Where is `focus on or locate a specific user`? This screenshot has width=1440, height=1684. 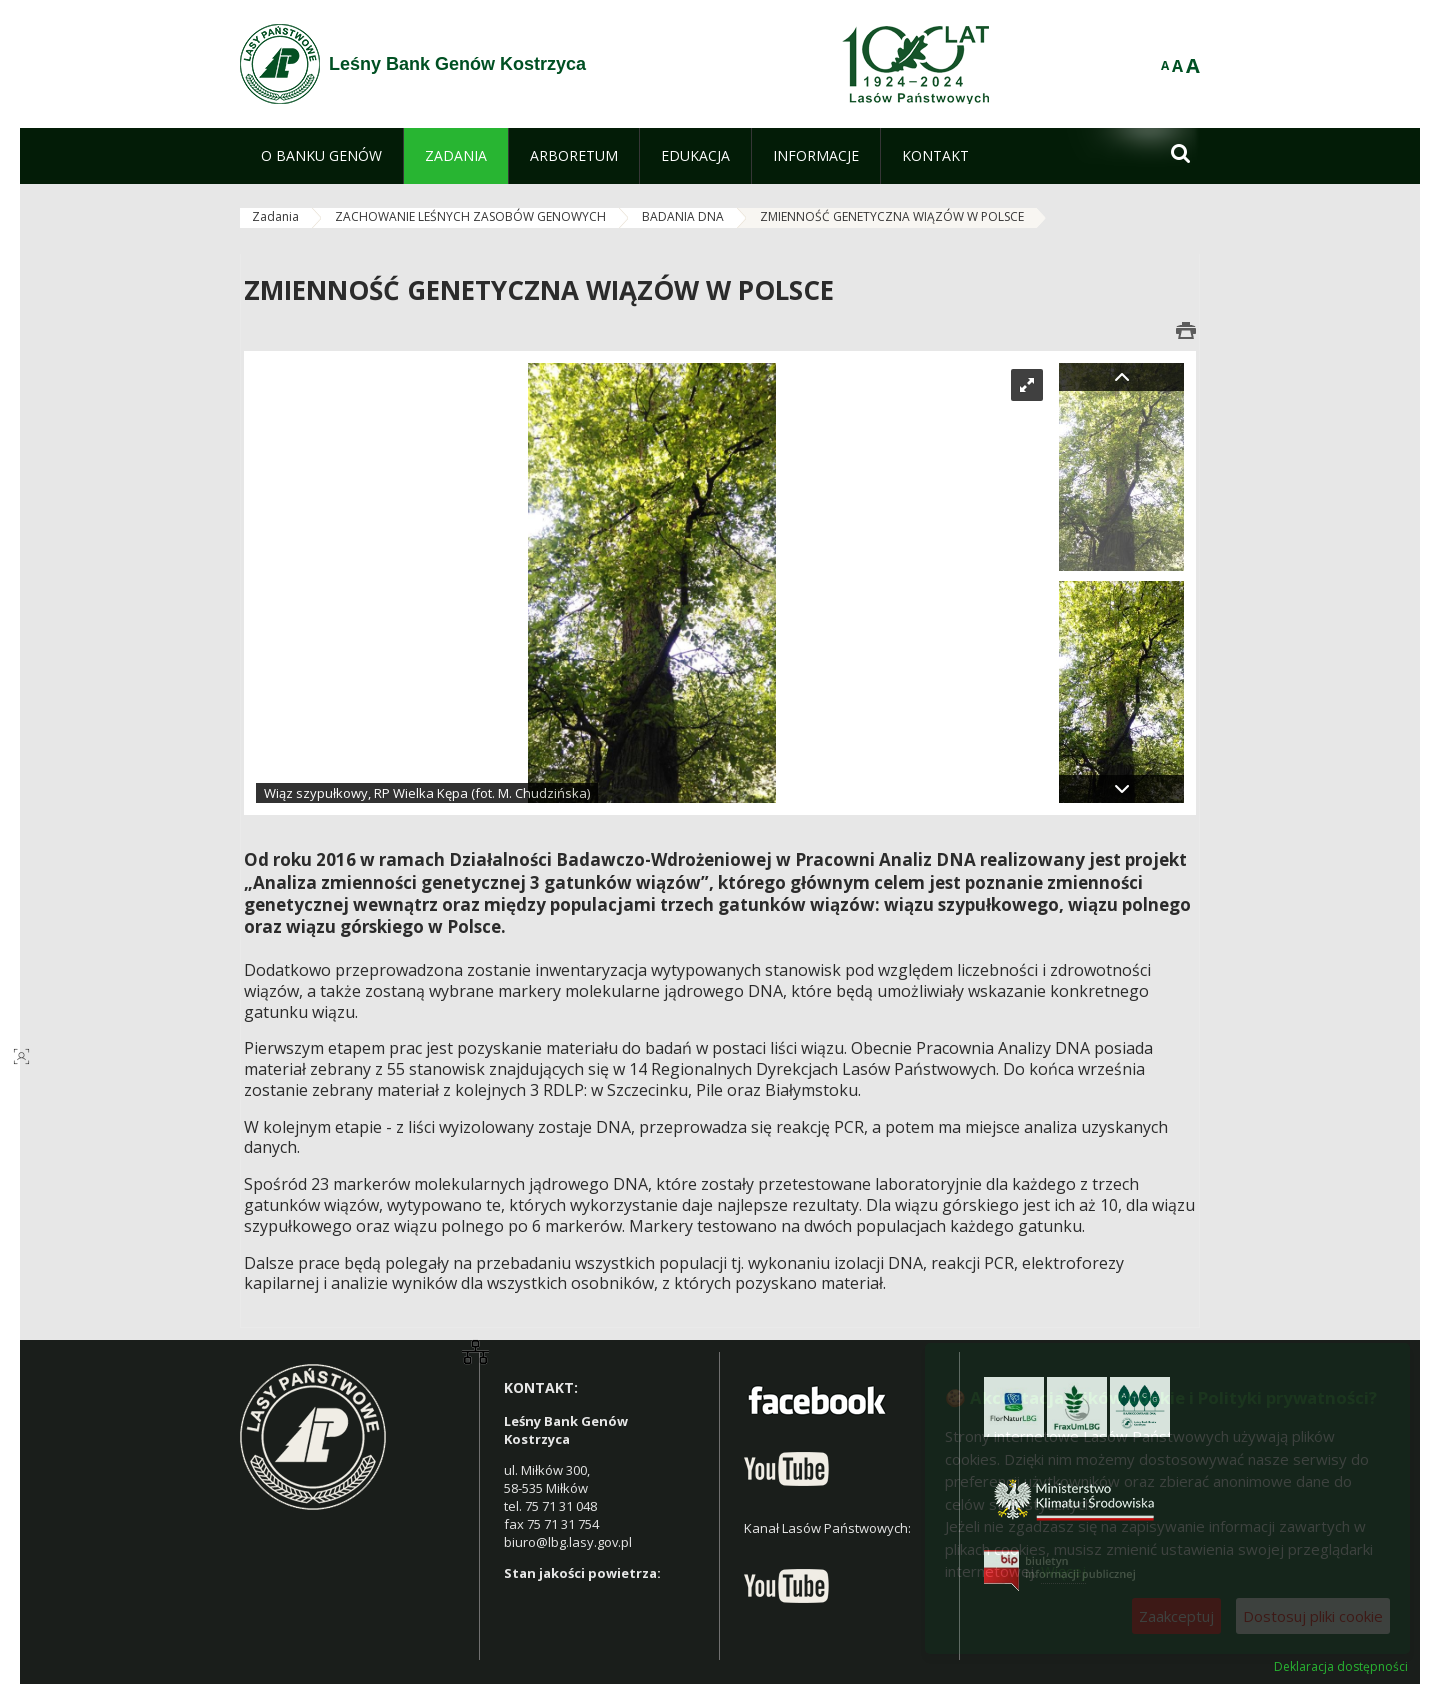
focus on or locate a specific user is located at coordinates (21, 1056).